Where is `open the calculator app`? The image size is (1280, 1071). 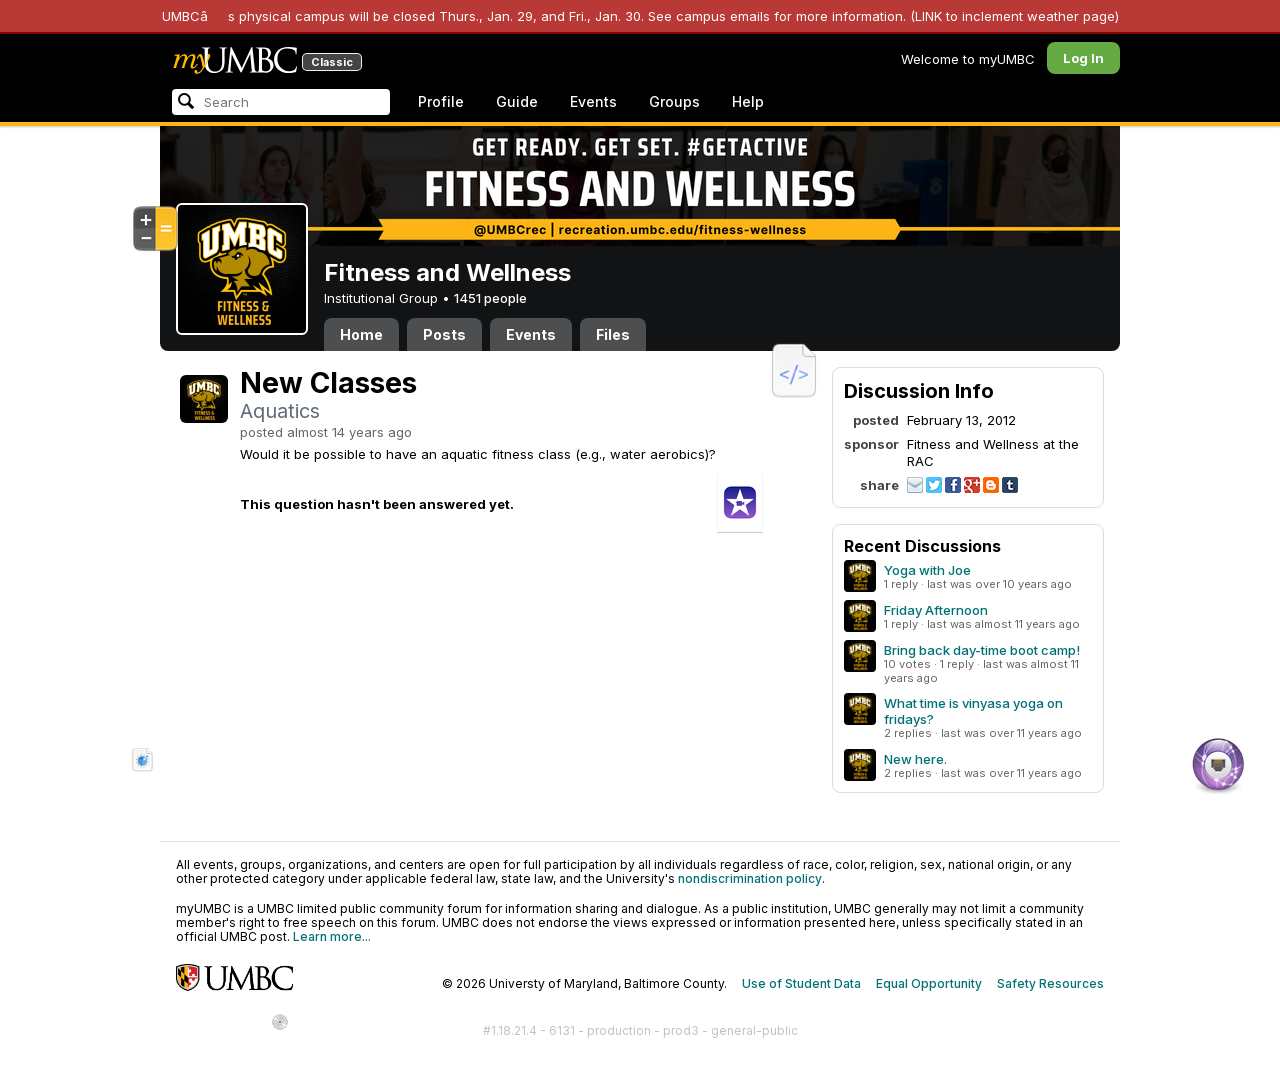 open the calculator app is located at coordinates (155, 228).